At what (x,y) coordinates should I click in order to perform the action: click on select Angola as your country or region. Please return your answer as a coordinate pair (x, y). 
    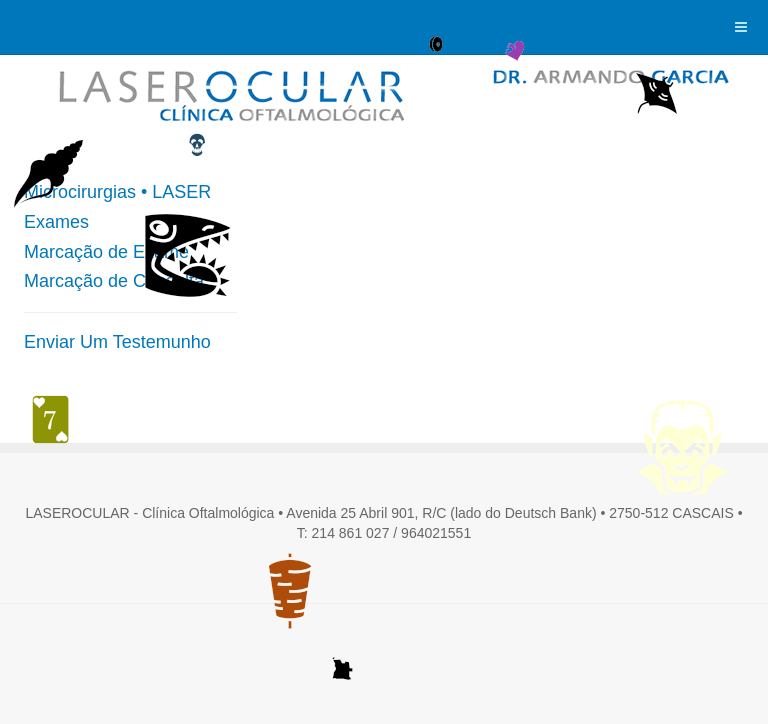
    Looking at the image, I should click on (342, 668).